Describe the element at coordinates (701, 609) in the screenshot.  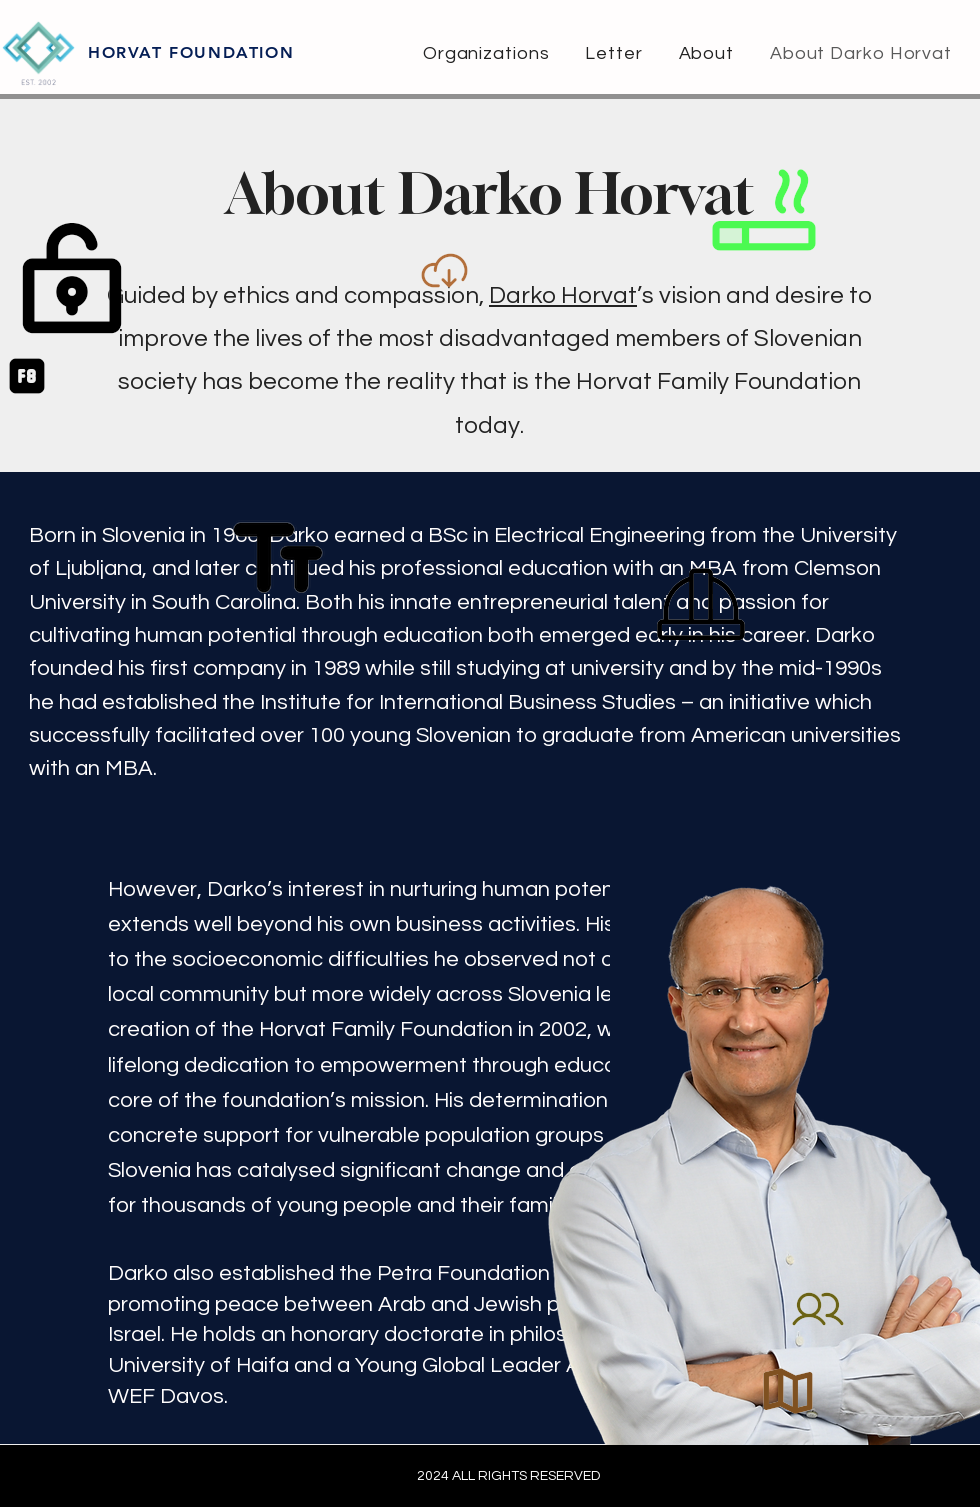
I see `access construction or work site settings` at that location.